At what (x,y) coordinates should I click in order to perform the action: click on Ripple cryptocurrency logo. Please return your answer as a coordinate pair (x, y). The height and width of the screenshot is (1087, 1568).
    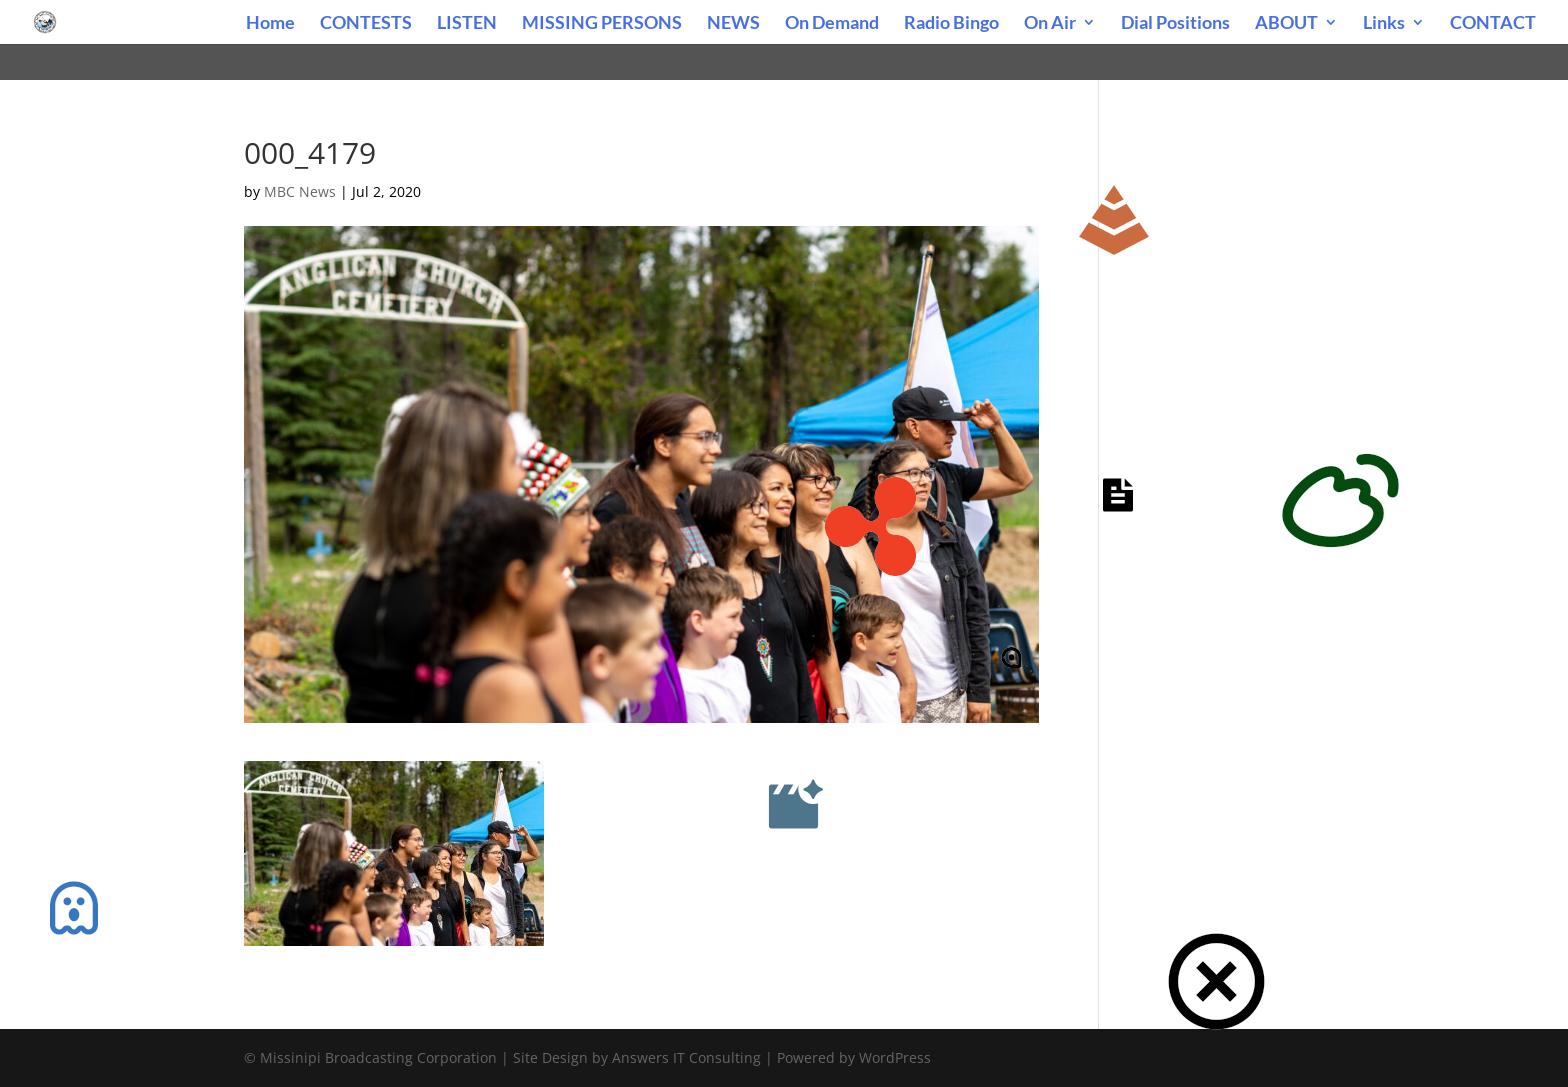
    Looking at the image, I should click on (870, 526).